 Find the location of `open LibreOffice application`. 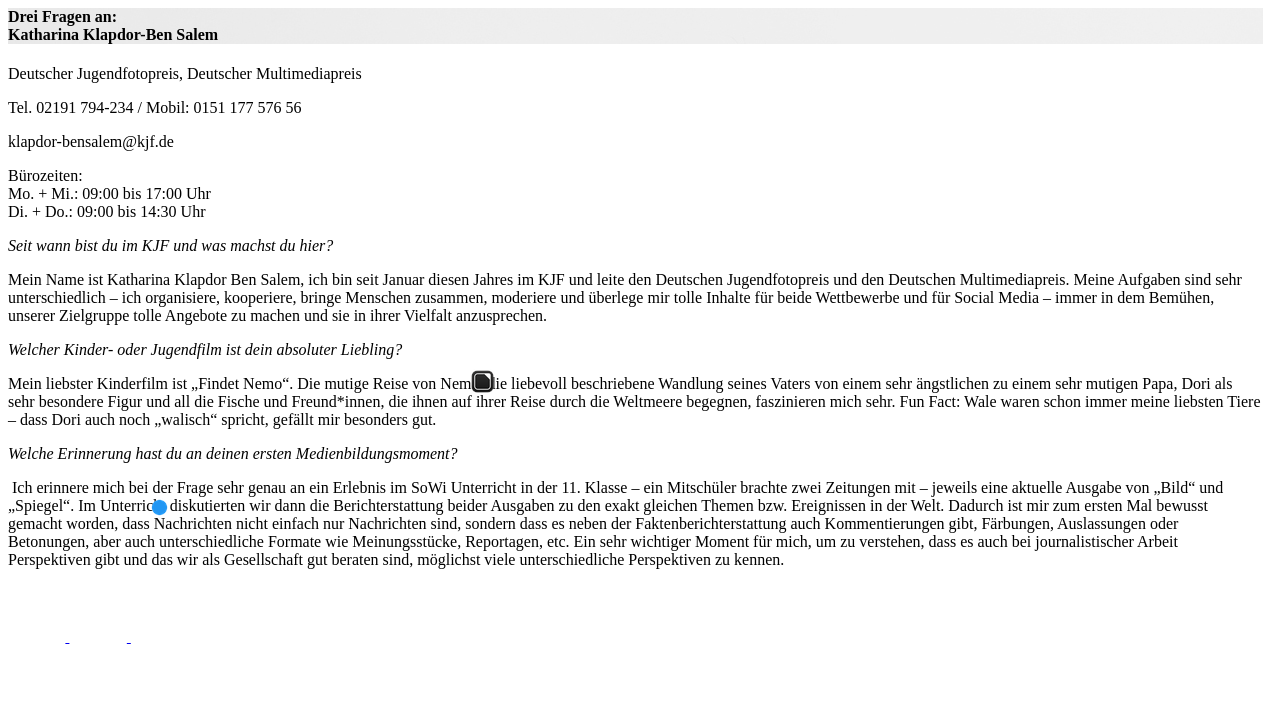

open LibreOffice application is located at coordinates (482, 381).